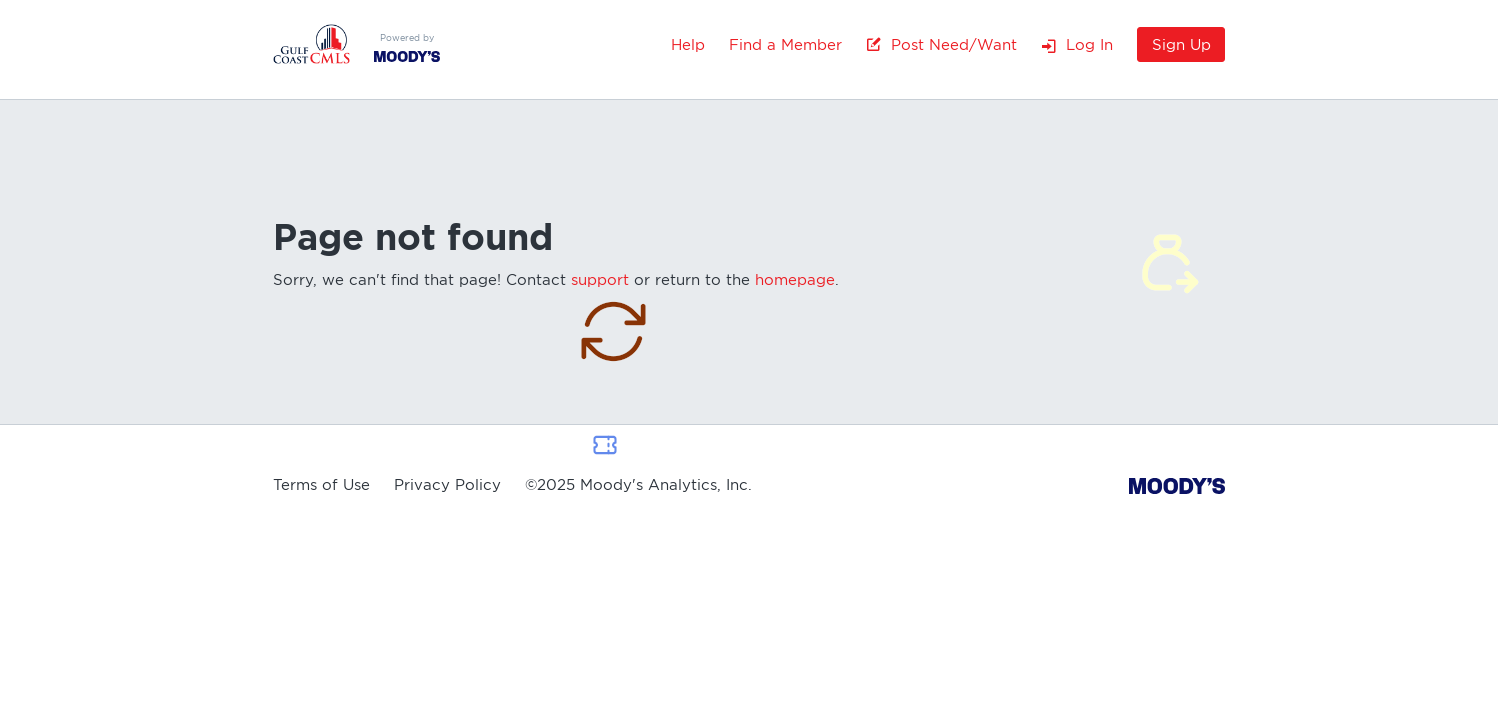 This screenshot has width=1498, height=720. I want to click on refresh or reload content, so click(613, 331).